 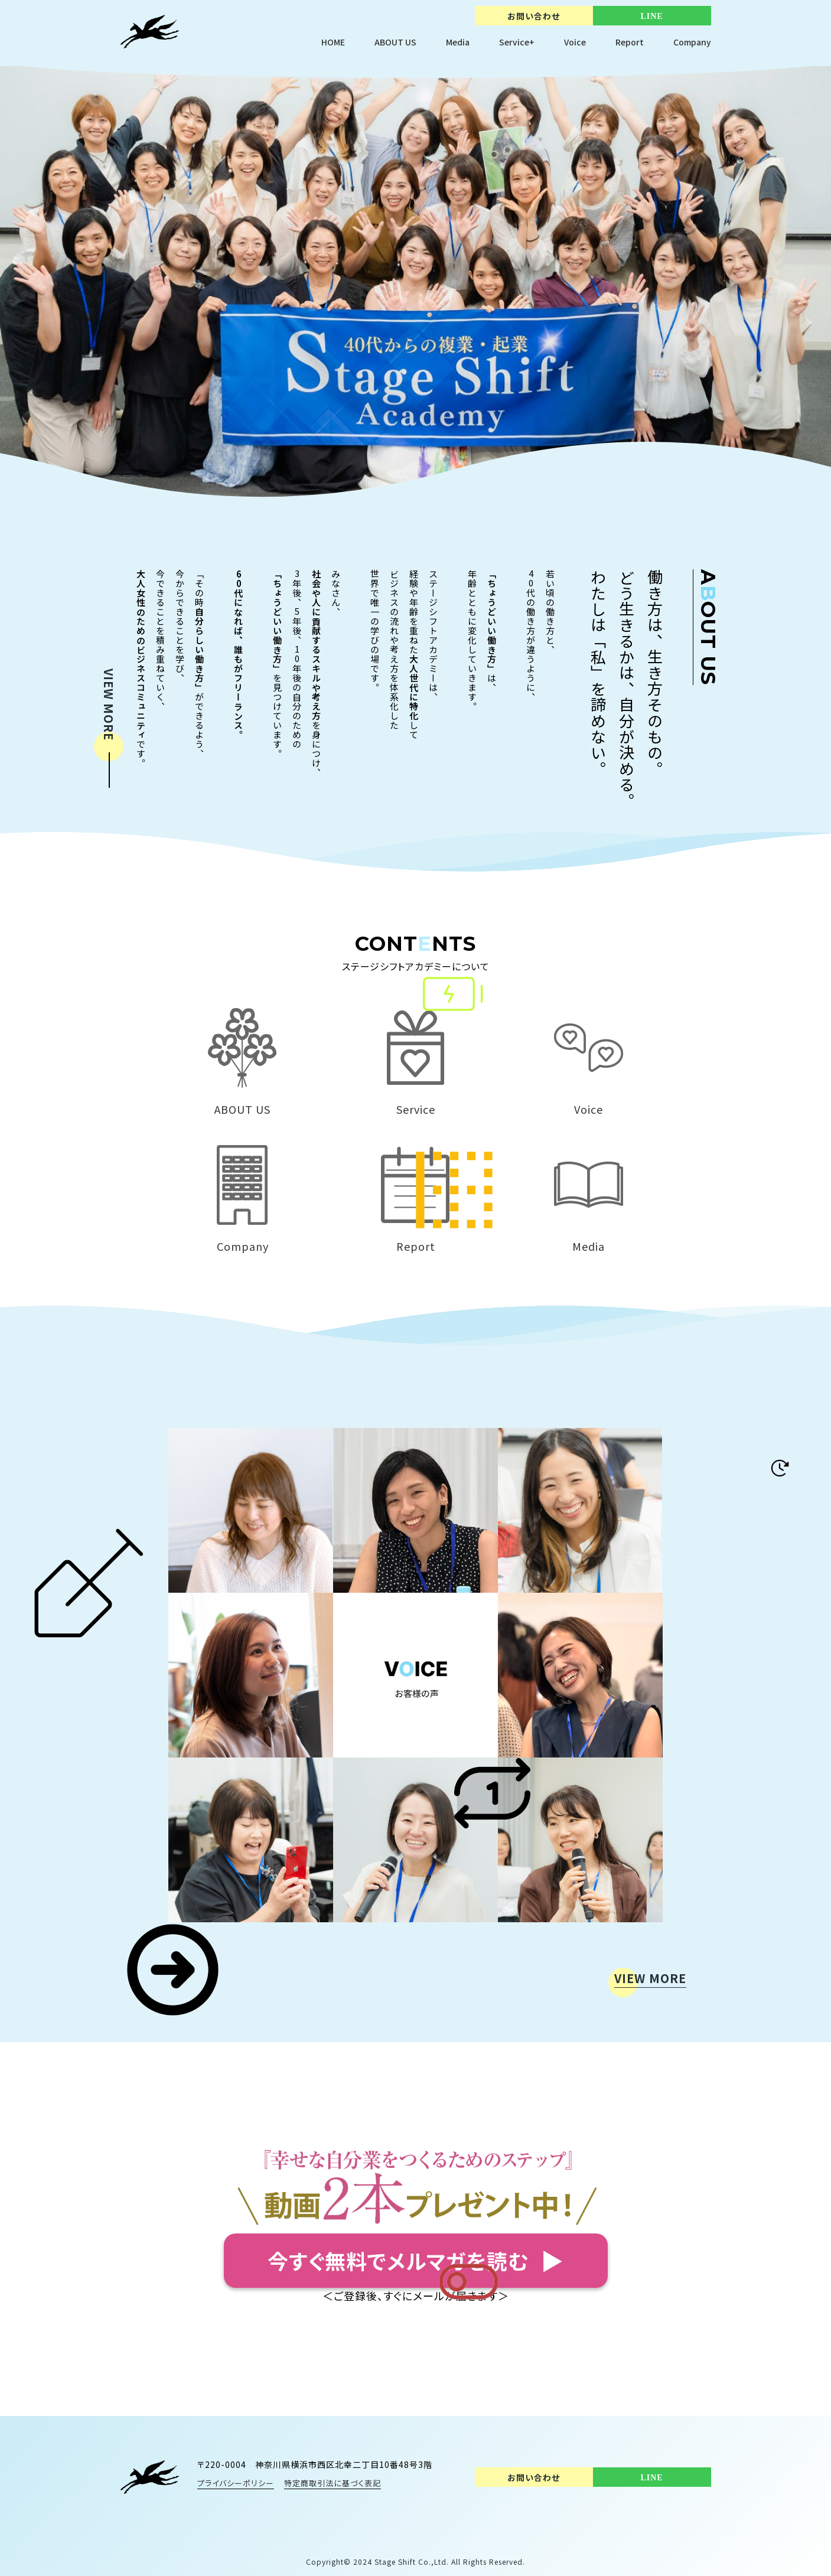 What do you see at coordinates (172, 1970) in the screenshot?
I see `go to next step or screen` at bounding box center [172, 1970].